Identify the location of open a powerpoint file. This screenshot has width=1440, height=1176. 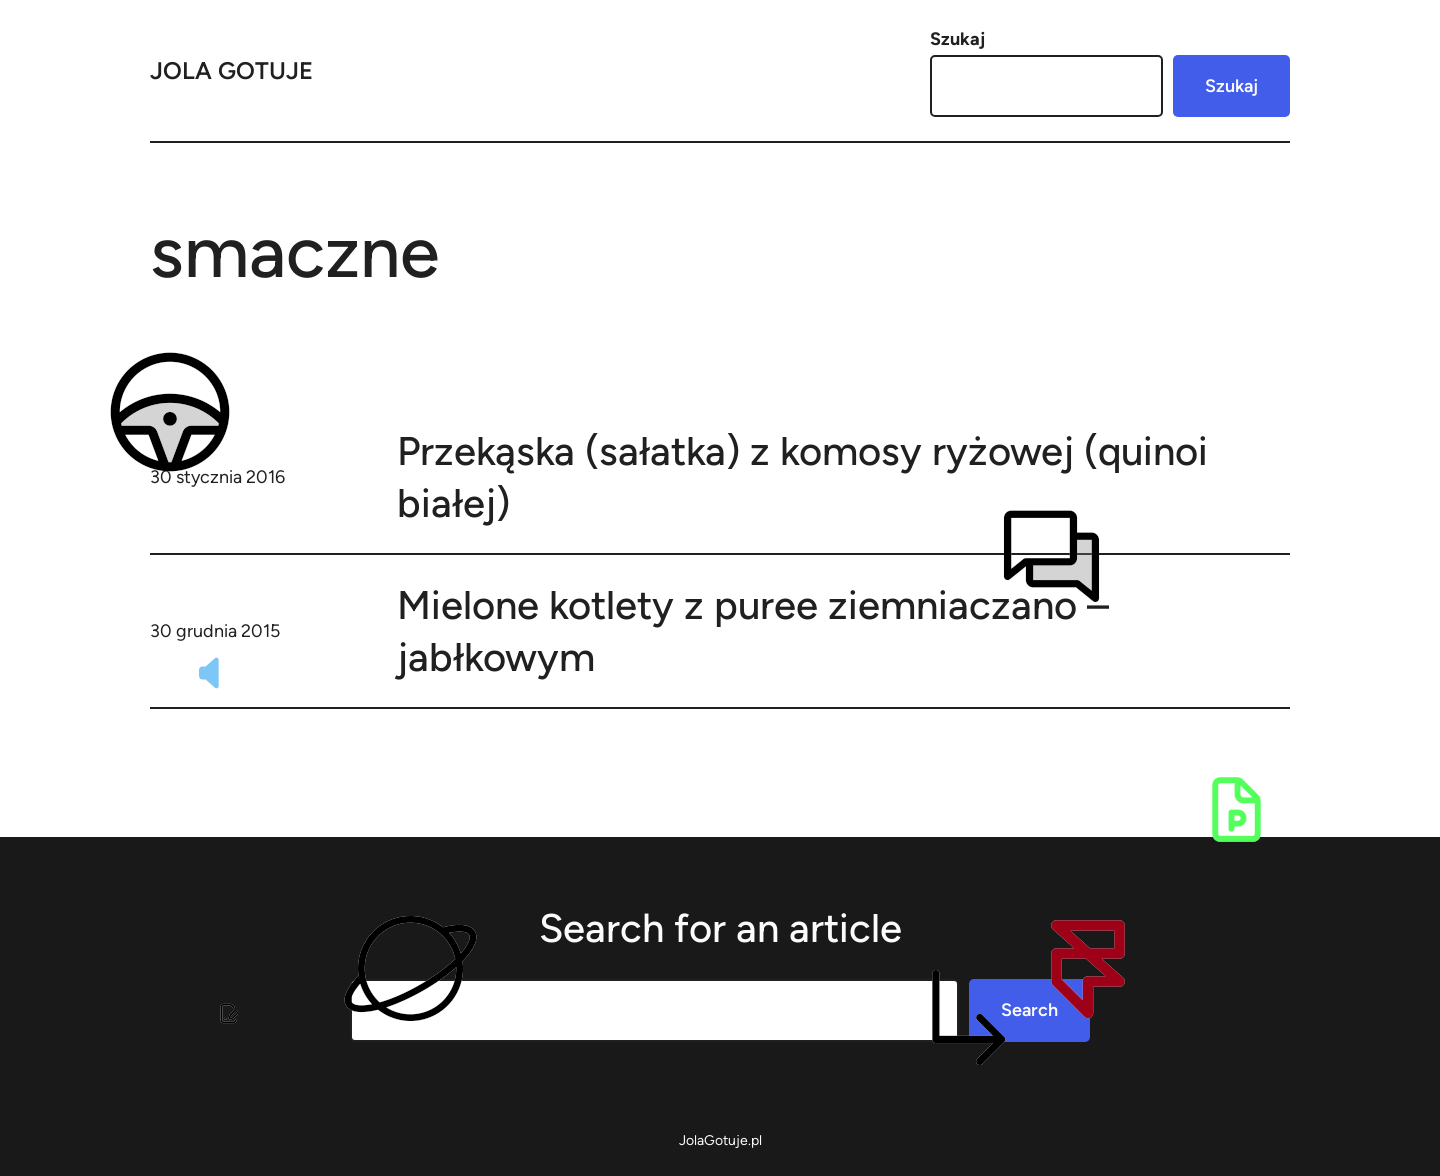
(1236, 809).